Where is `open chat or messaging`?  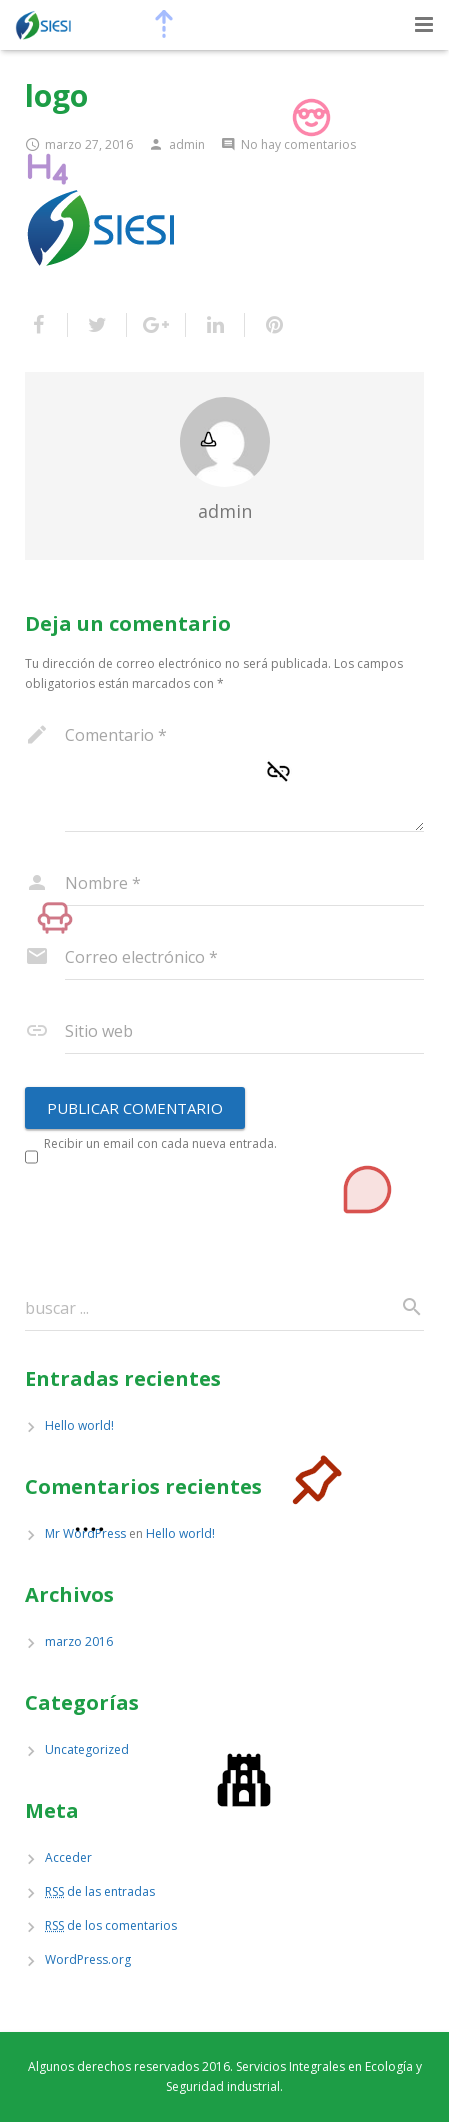
open chat or messaging is located at coordinates (366, 1190).